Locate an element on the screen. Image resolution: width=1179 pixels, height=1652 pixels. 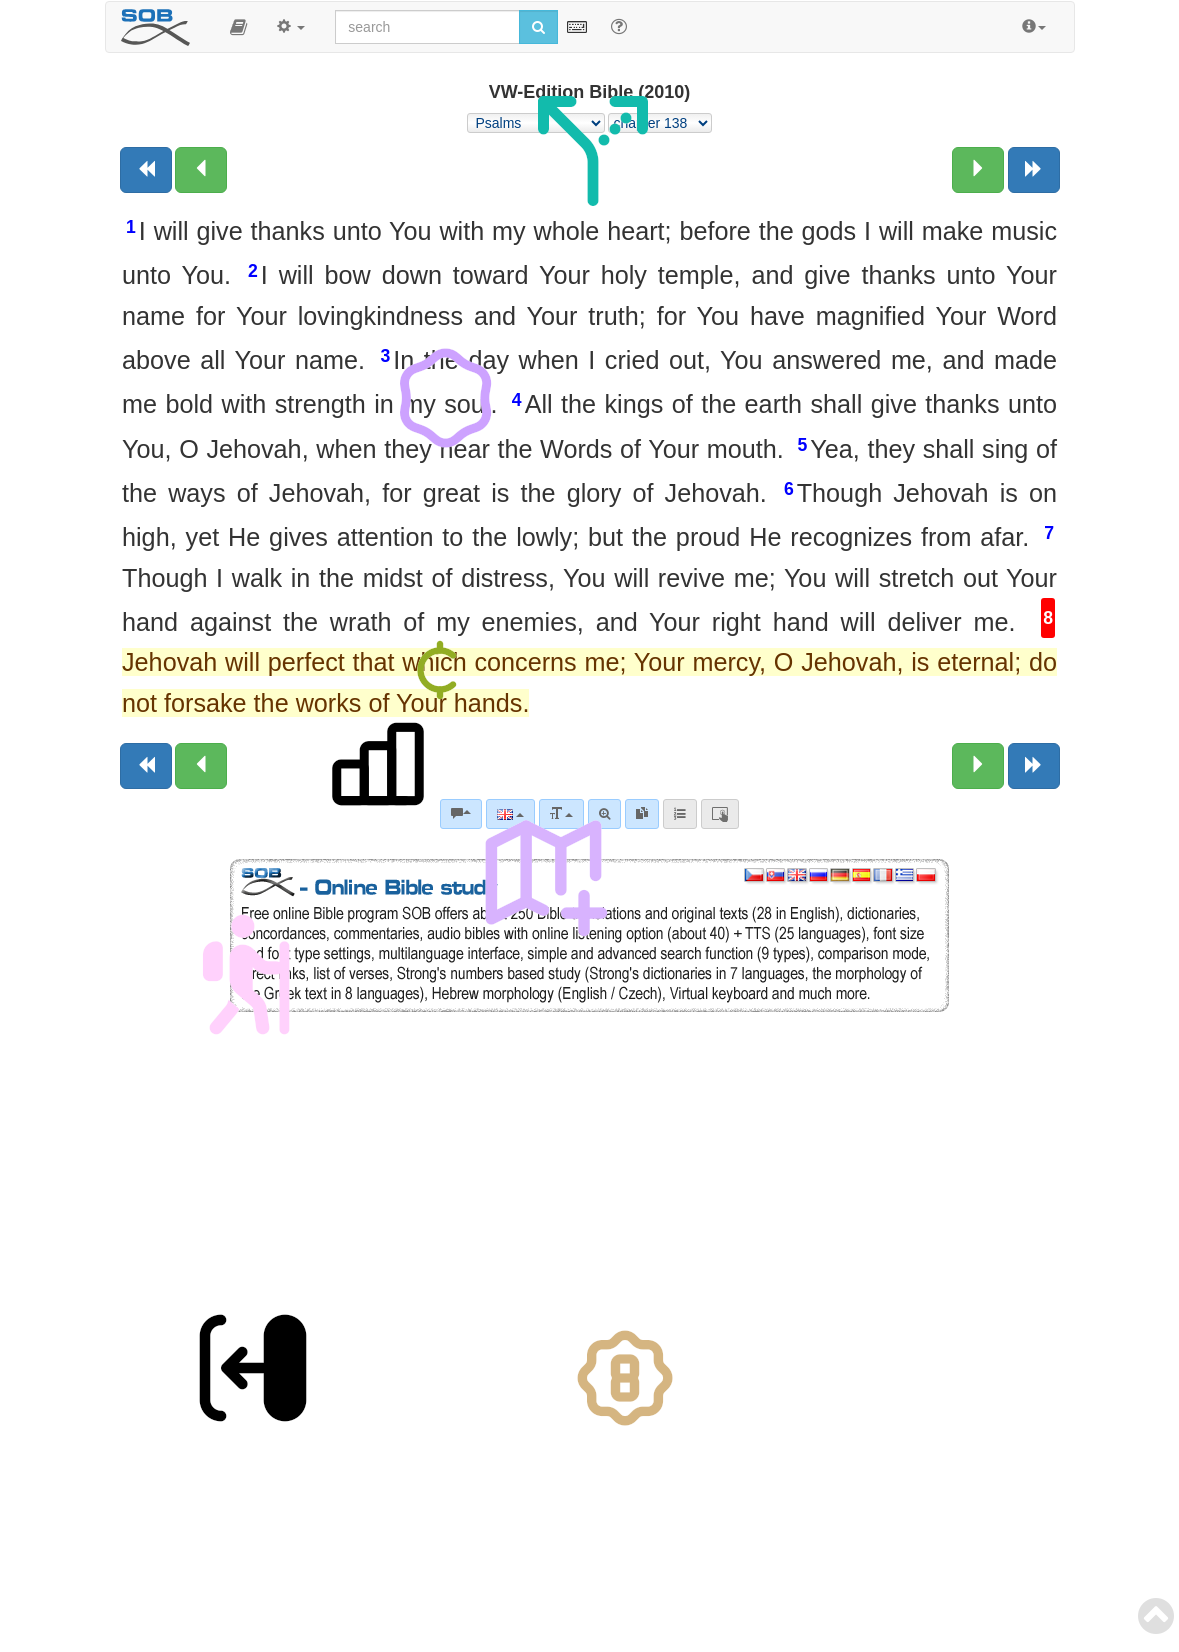
take an alternate left route is located at coordinates (593, 151).